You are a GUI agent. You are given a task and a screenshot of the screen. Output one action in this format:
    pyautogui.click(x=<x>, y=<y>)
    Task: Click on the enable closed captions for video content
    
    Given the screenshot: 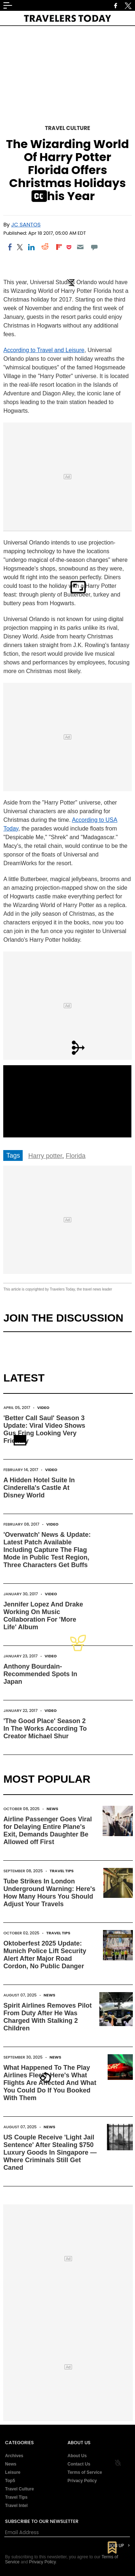 What is the action you would take?
    pyautogui.click(x=39, y=196)
    